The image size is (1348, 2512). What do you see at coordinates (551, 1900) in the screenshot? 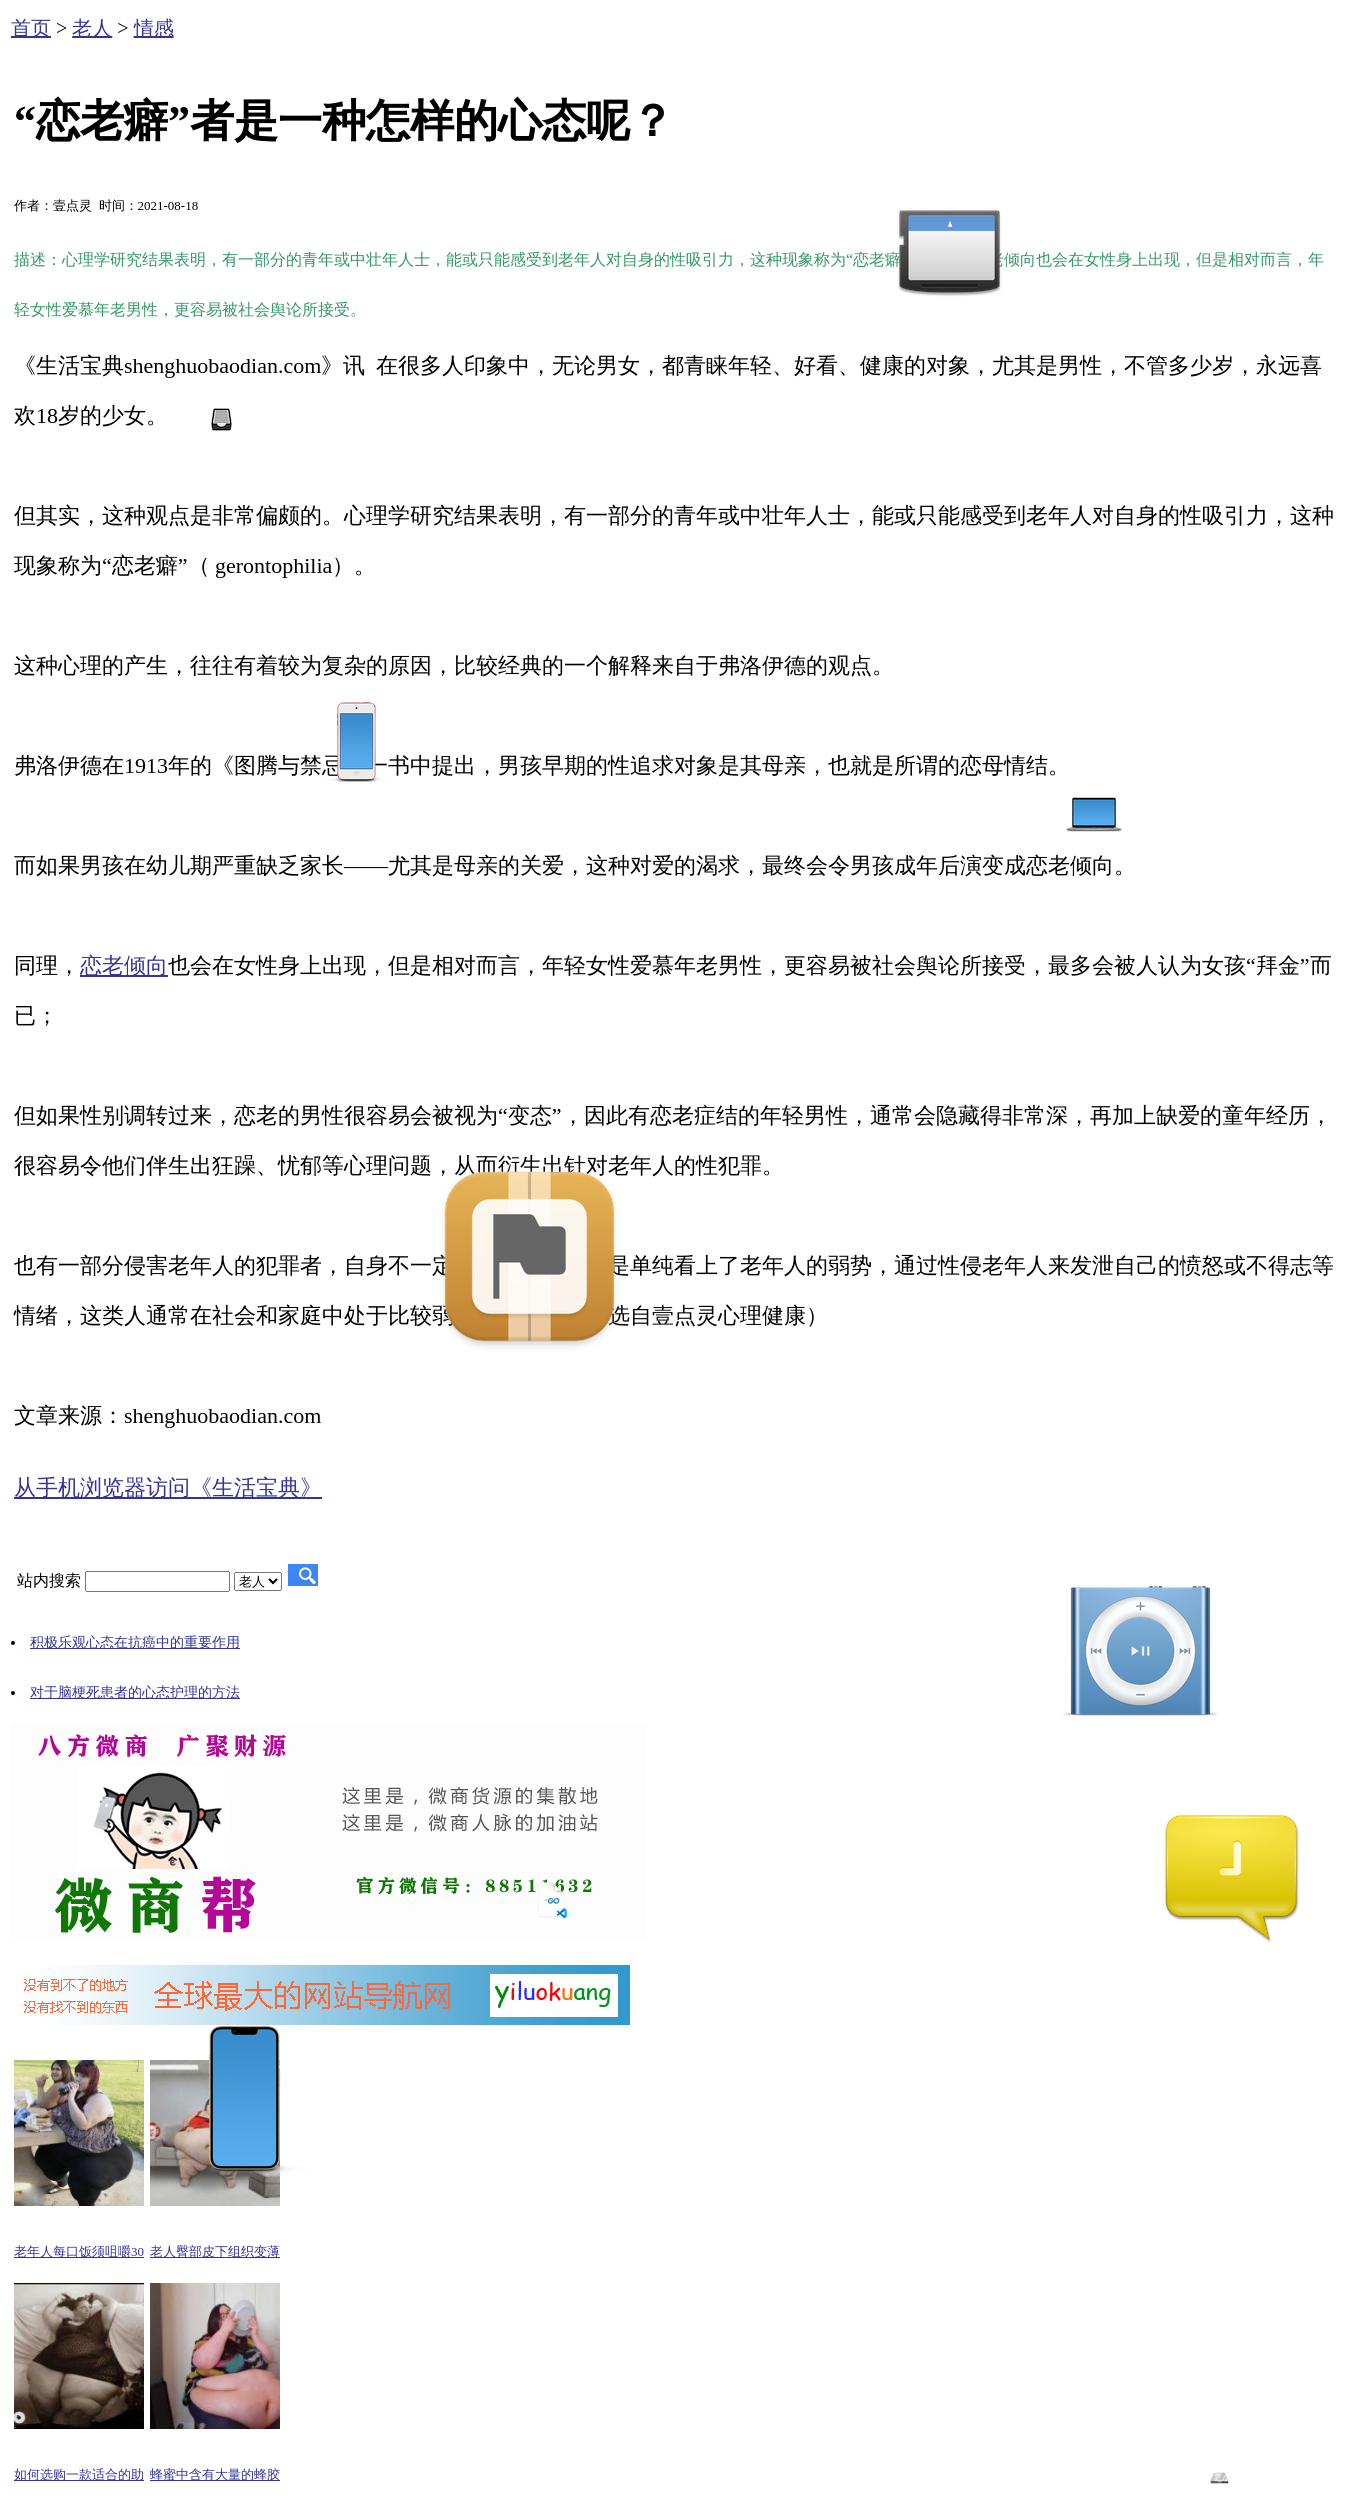
I see `open a Go language file in Visual Studio Code` at bounding box center [551, 1900].